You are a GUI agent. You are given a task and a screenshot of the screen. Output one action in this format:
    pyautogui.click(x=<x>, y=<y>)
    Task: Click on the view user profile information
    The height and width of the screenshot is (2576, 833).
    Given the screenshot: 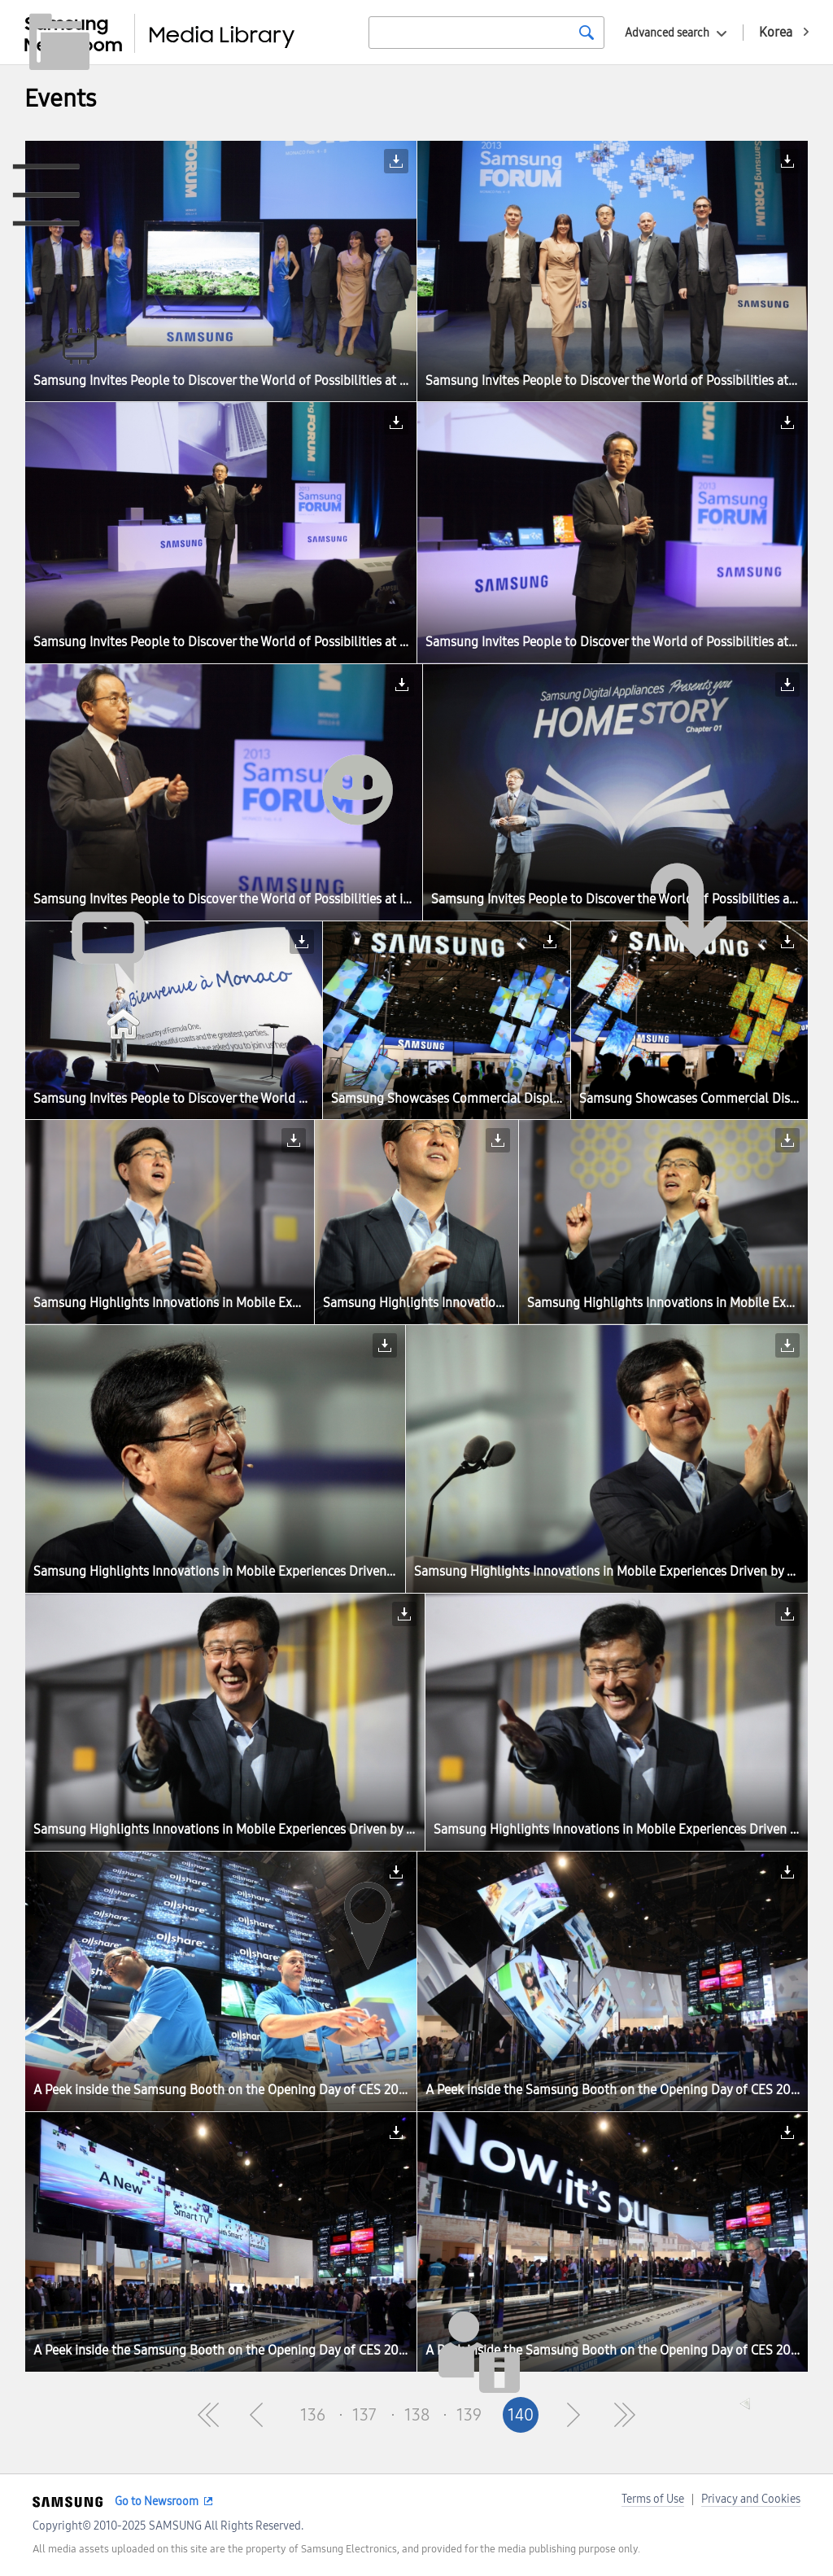 What is the action you would take?
    pyautogui.click(x=479, y=2352)
    